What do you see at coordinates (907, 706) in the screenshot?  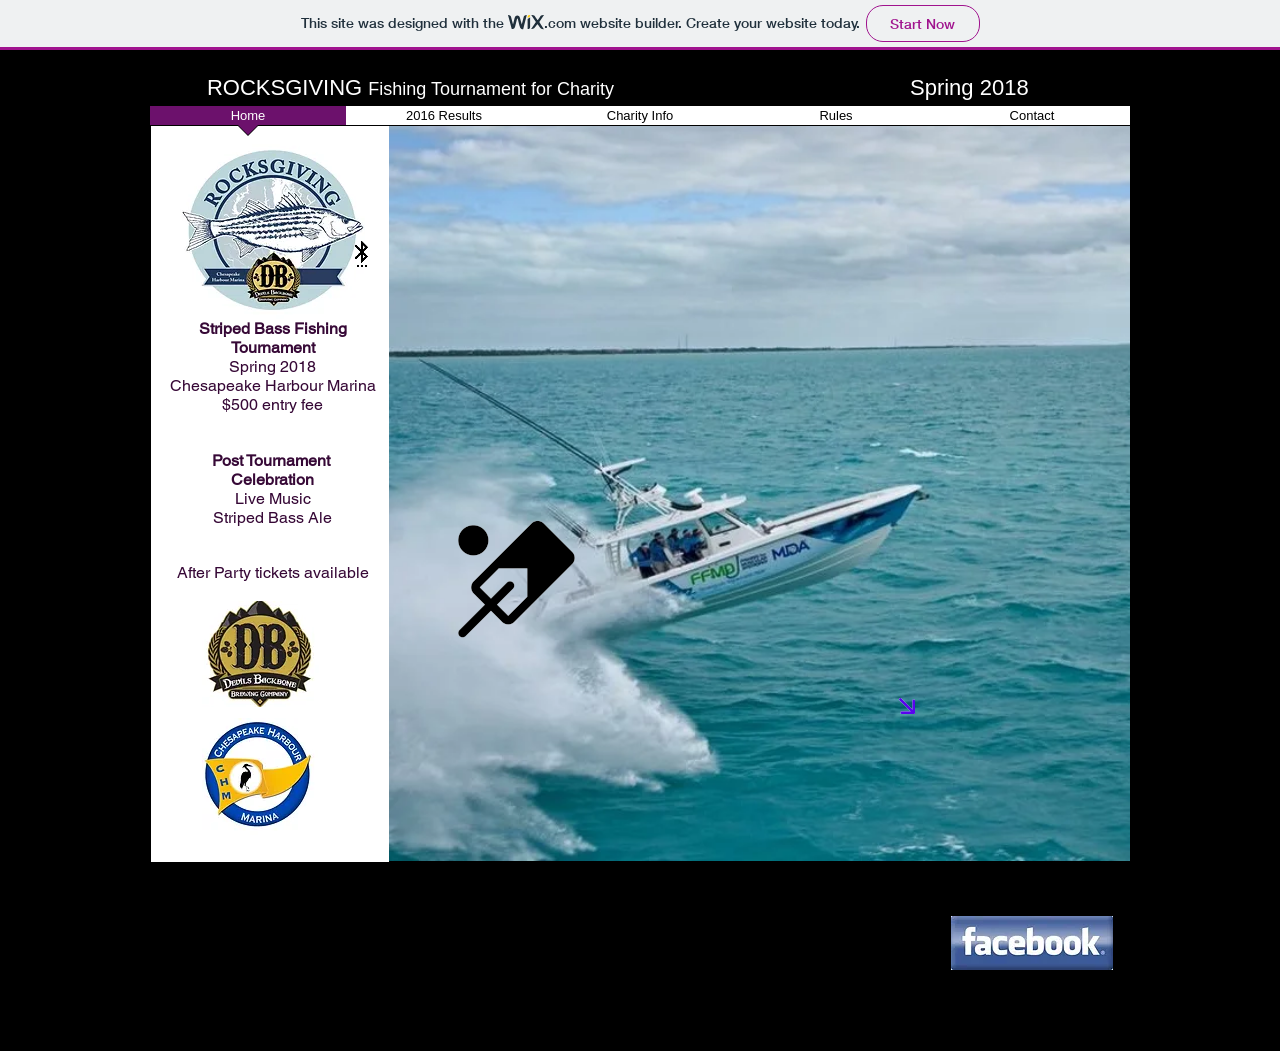 I see `navigate to the next item diagonally` at bounding box center [907, 706].